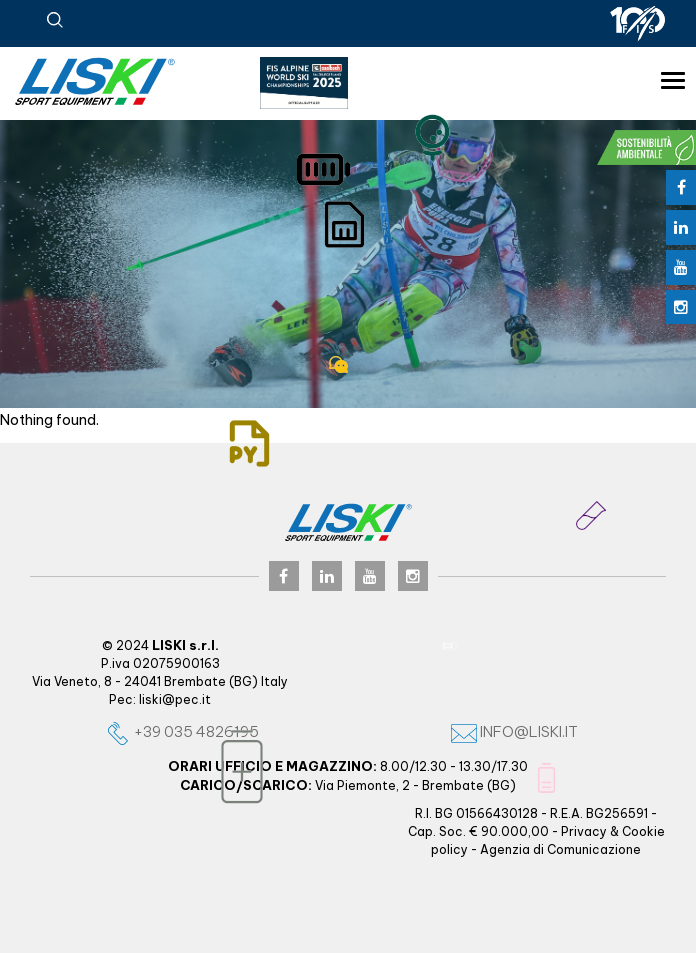  I want to click on access experimental or beta features, so click(590, 515).